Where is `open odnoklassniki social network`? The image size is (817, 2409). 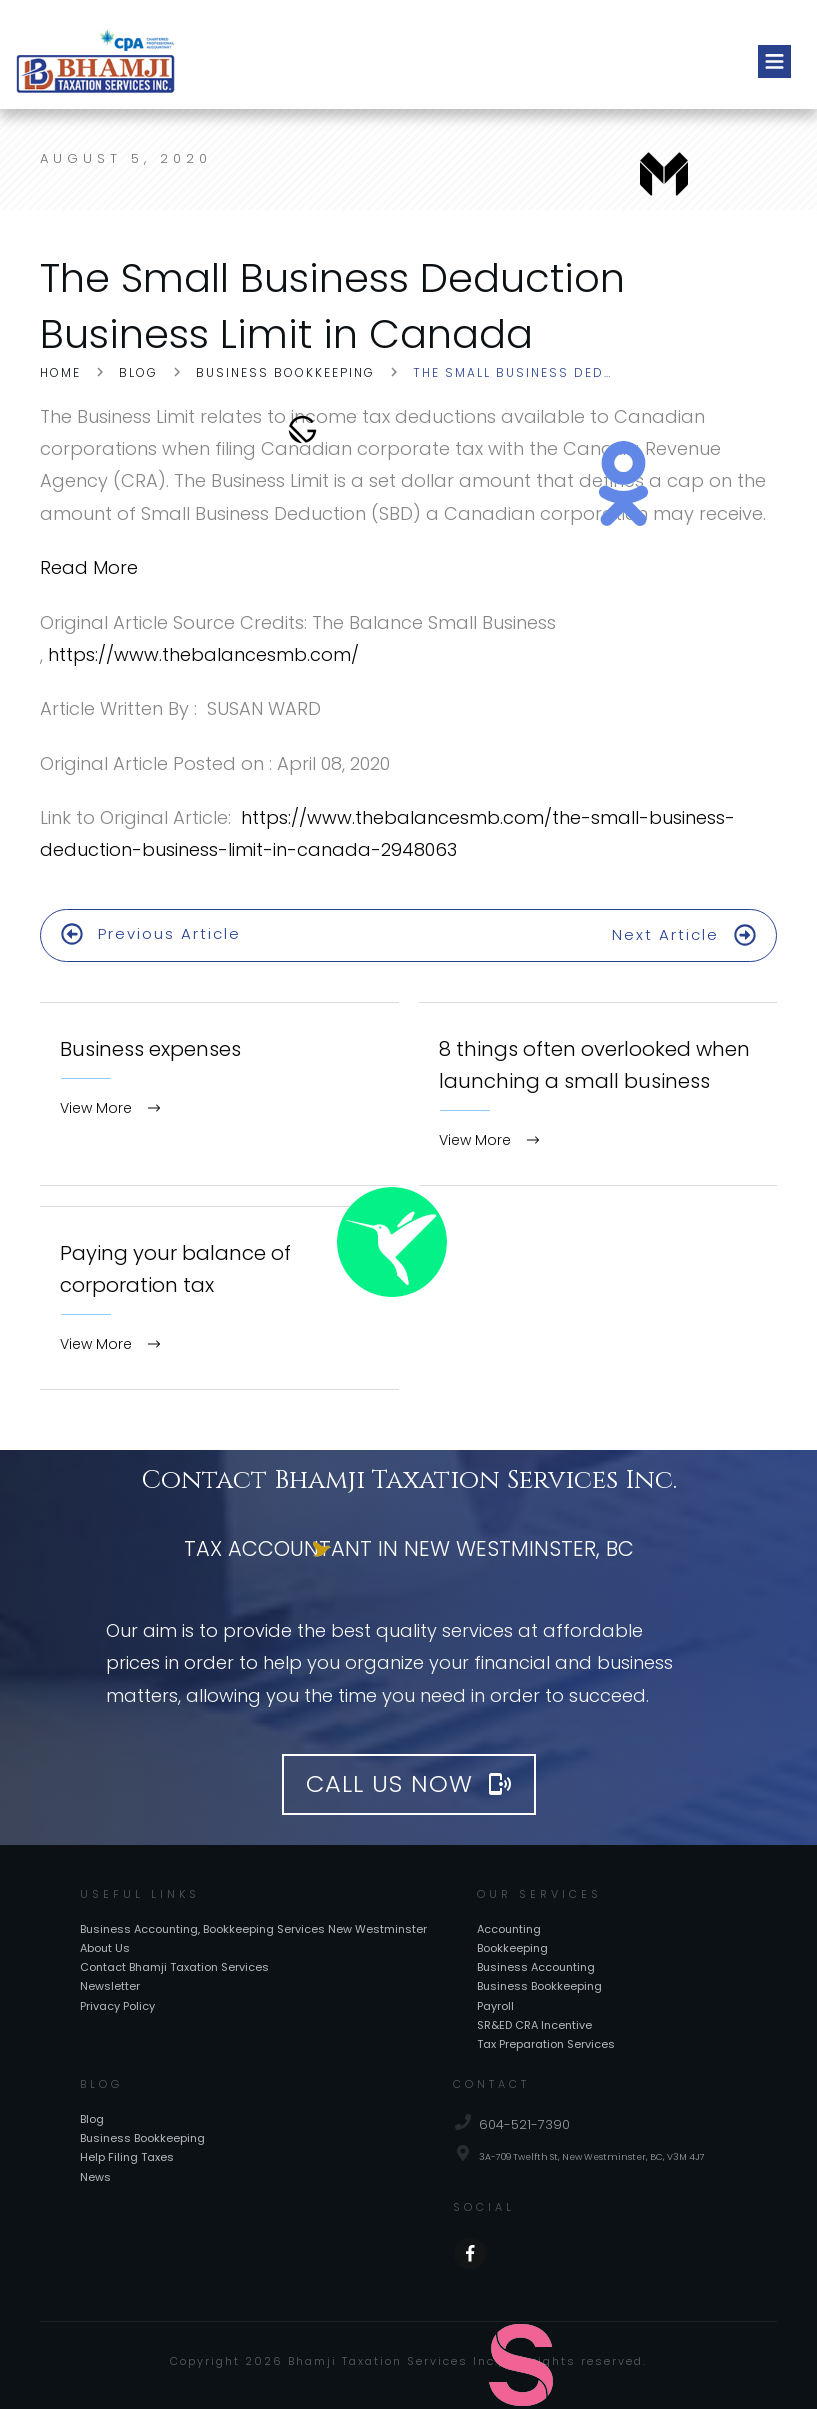
open odnoklassniki social network is located at coordinates (623, 483).